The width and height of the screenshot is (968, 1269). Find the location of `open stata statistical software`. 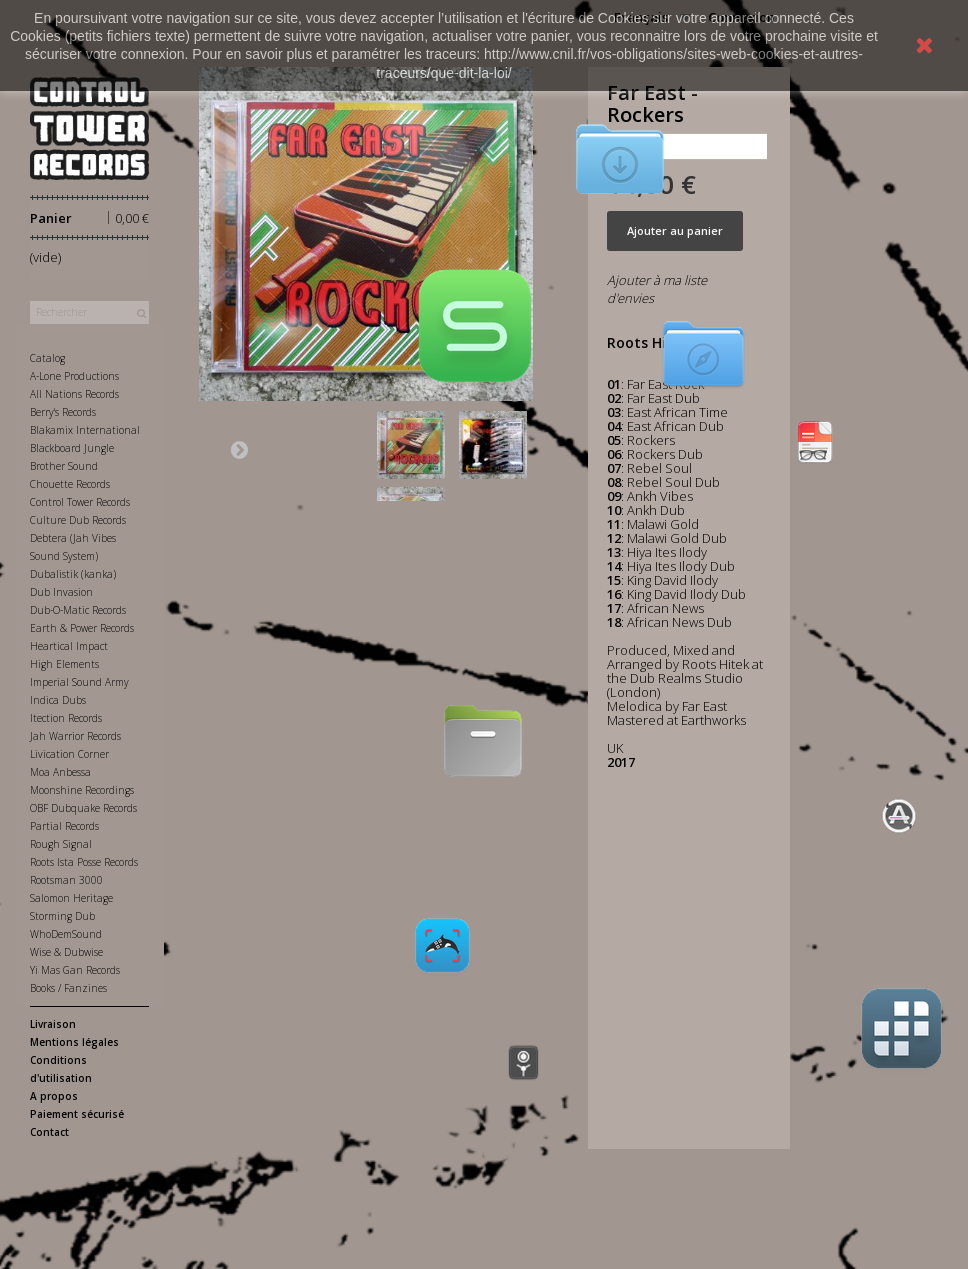

open stata statistical software is located at coordinates (901, 1028).